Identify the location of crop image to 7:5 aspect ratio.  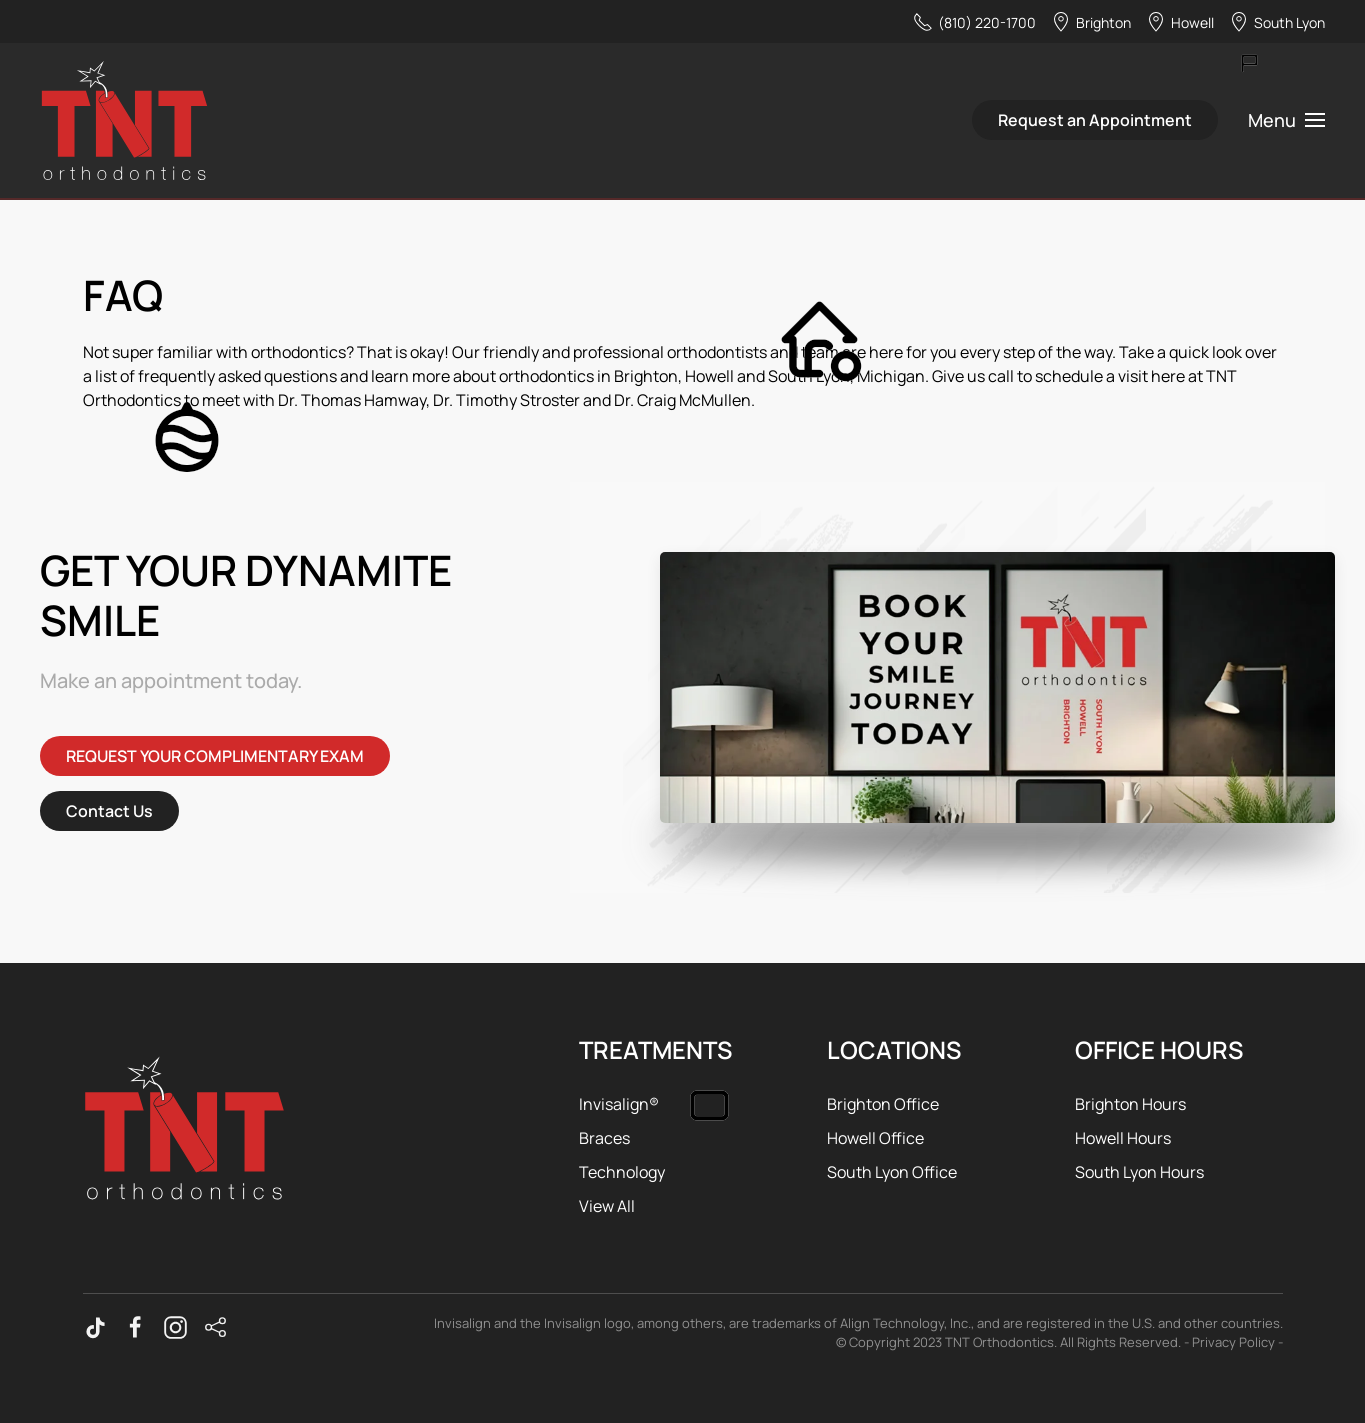
(709, 1105).